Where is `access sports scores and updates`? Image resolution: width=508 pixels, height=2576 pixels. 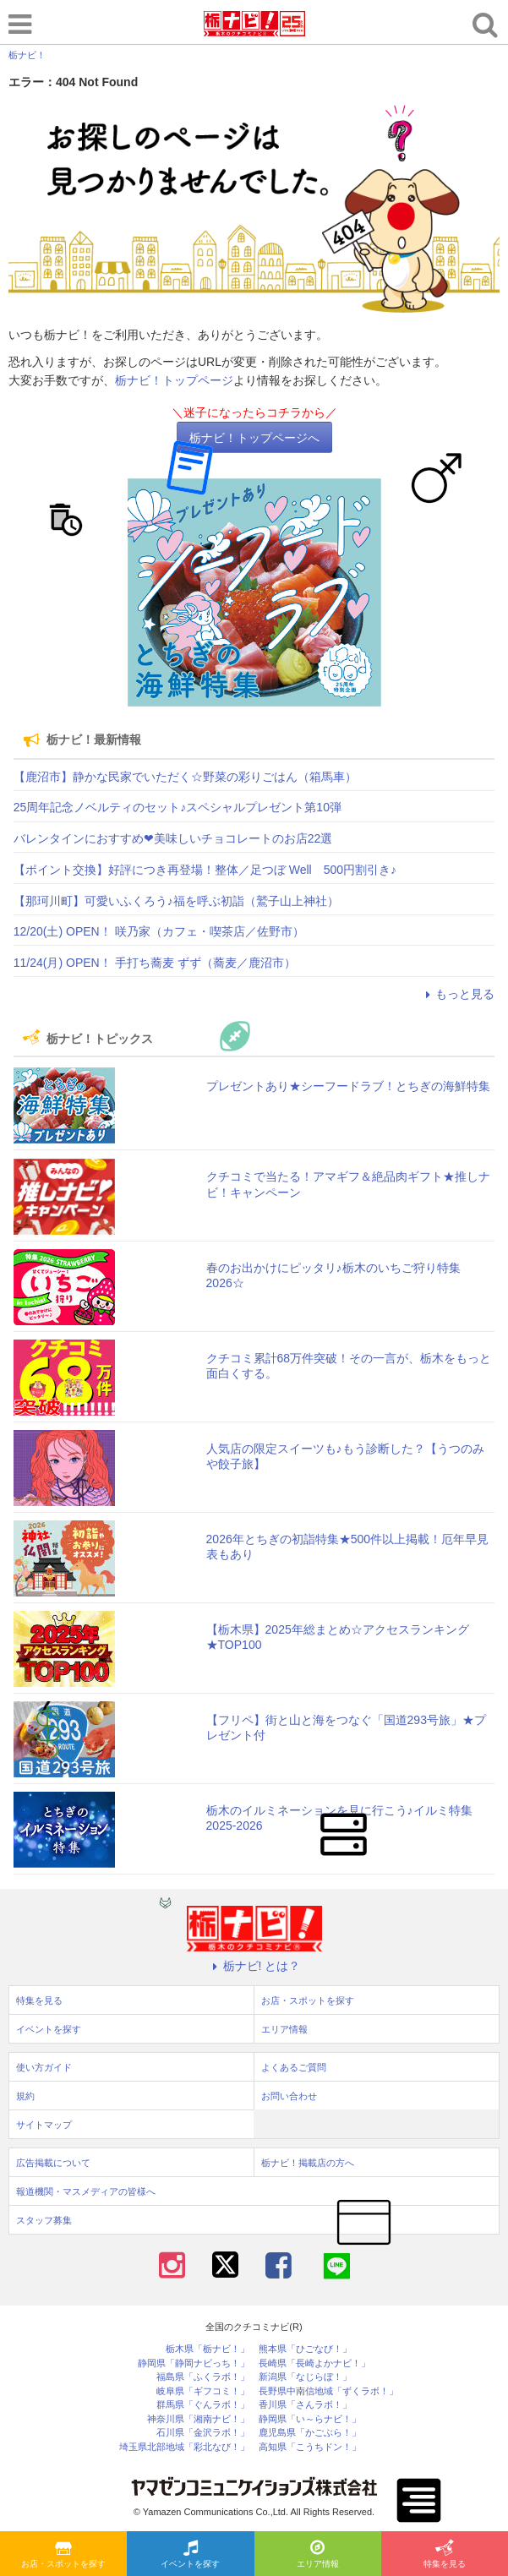 access sports scores and updates is located at coordinates (235, 1036).